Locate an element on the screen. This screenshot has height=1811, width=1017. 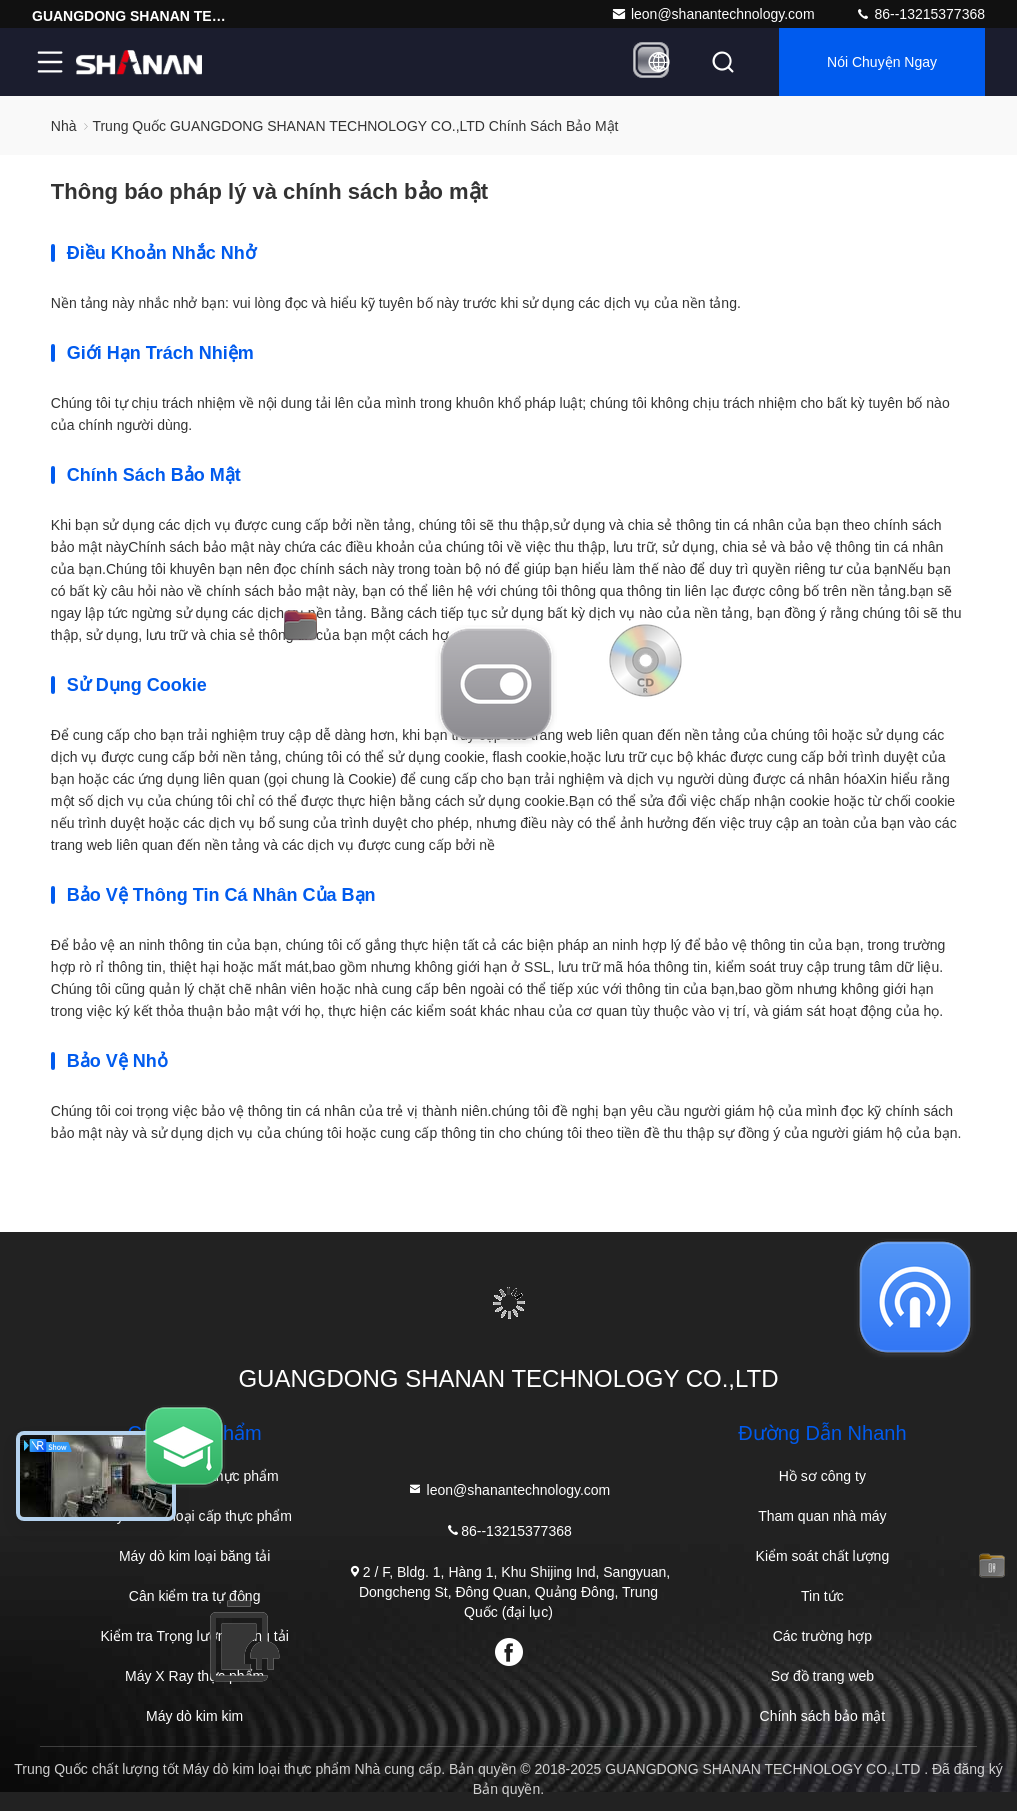
a CD-R disc available for burning or writing data is located at coordinates (645, 660).